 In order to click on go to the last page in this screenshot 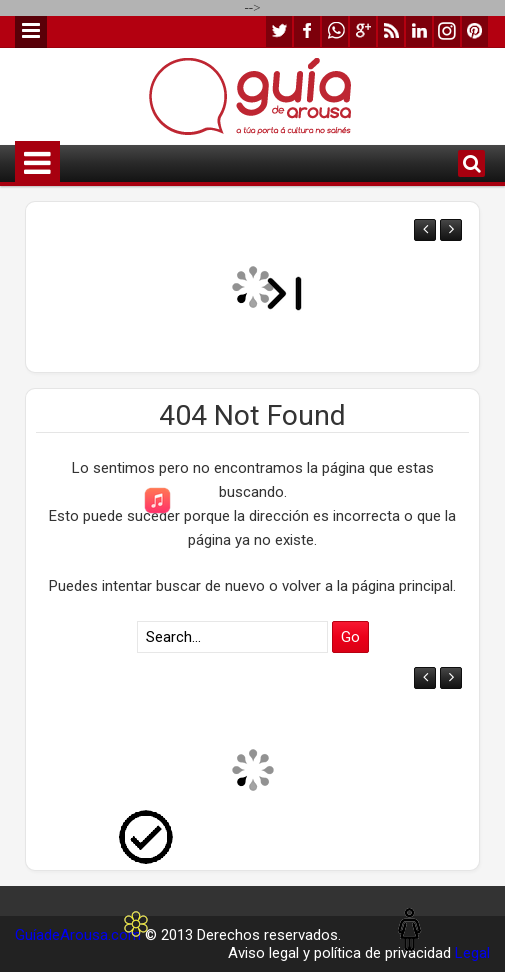, I will do `click(284, 293)`.